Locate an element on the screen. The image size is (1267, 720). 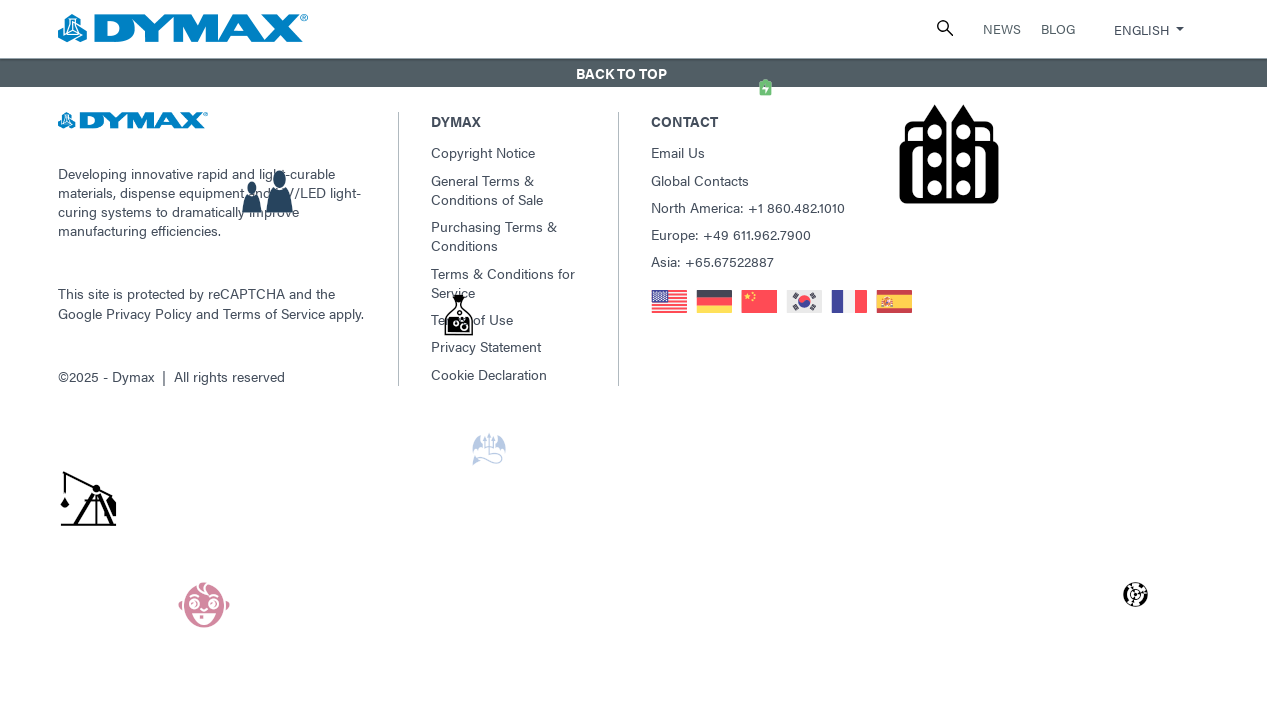
view age-appropriate content settings is located at coordinates (267, 191).